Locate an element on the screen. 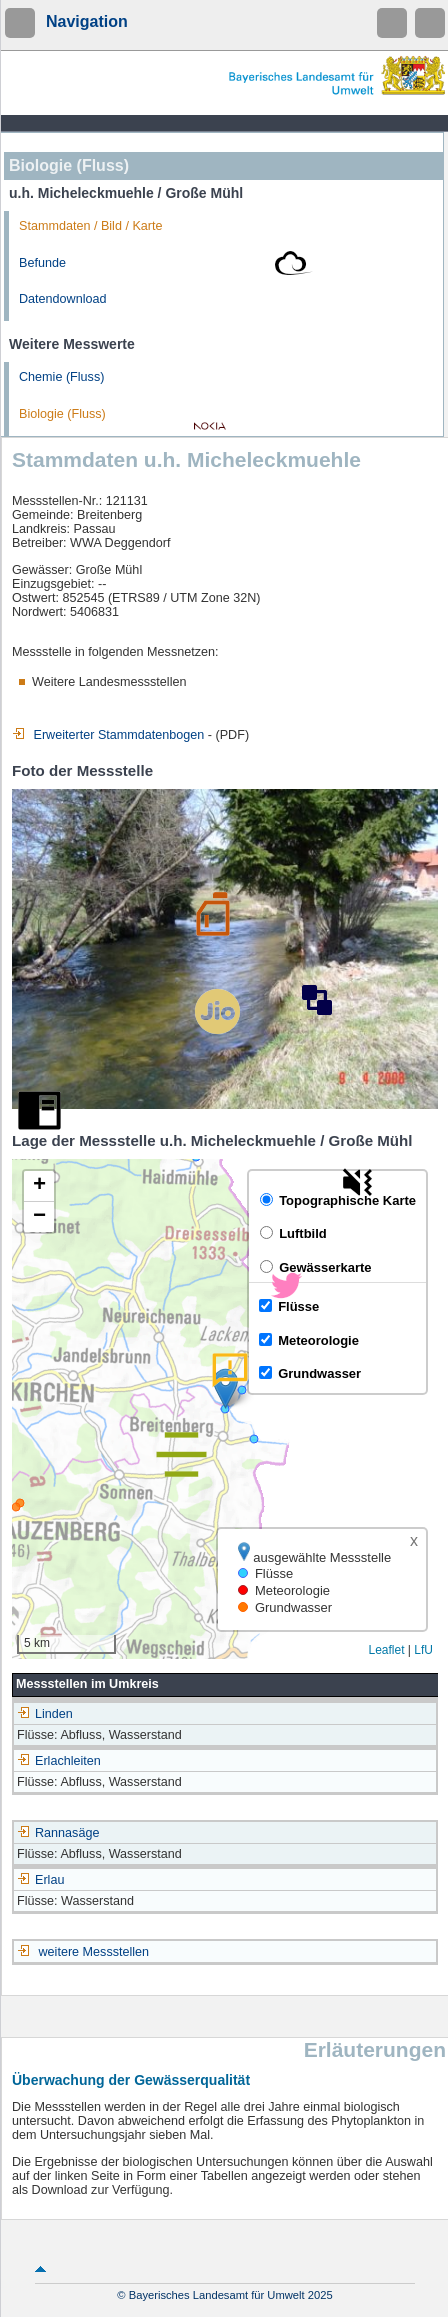 This screenshot has width=448, height=2317. open navigation menu is located at coordinates (181, 1454).